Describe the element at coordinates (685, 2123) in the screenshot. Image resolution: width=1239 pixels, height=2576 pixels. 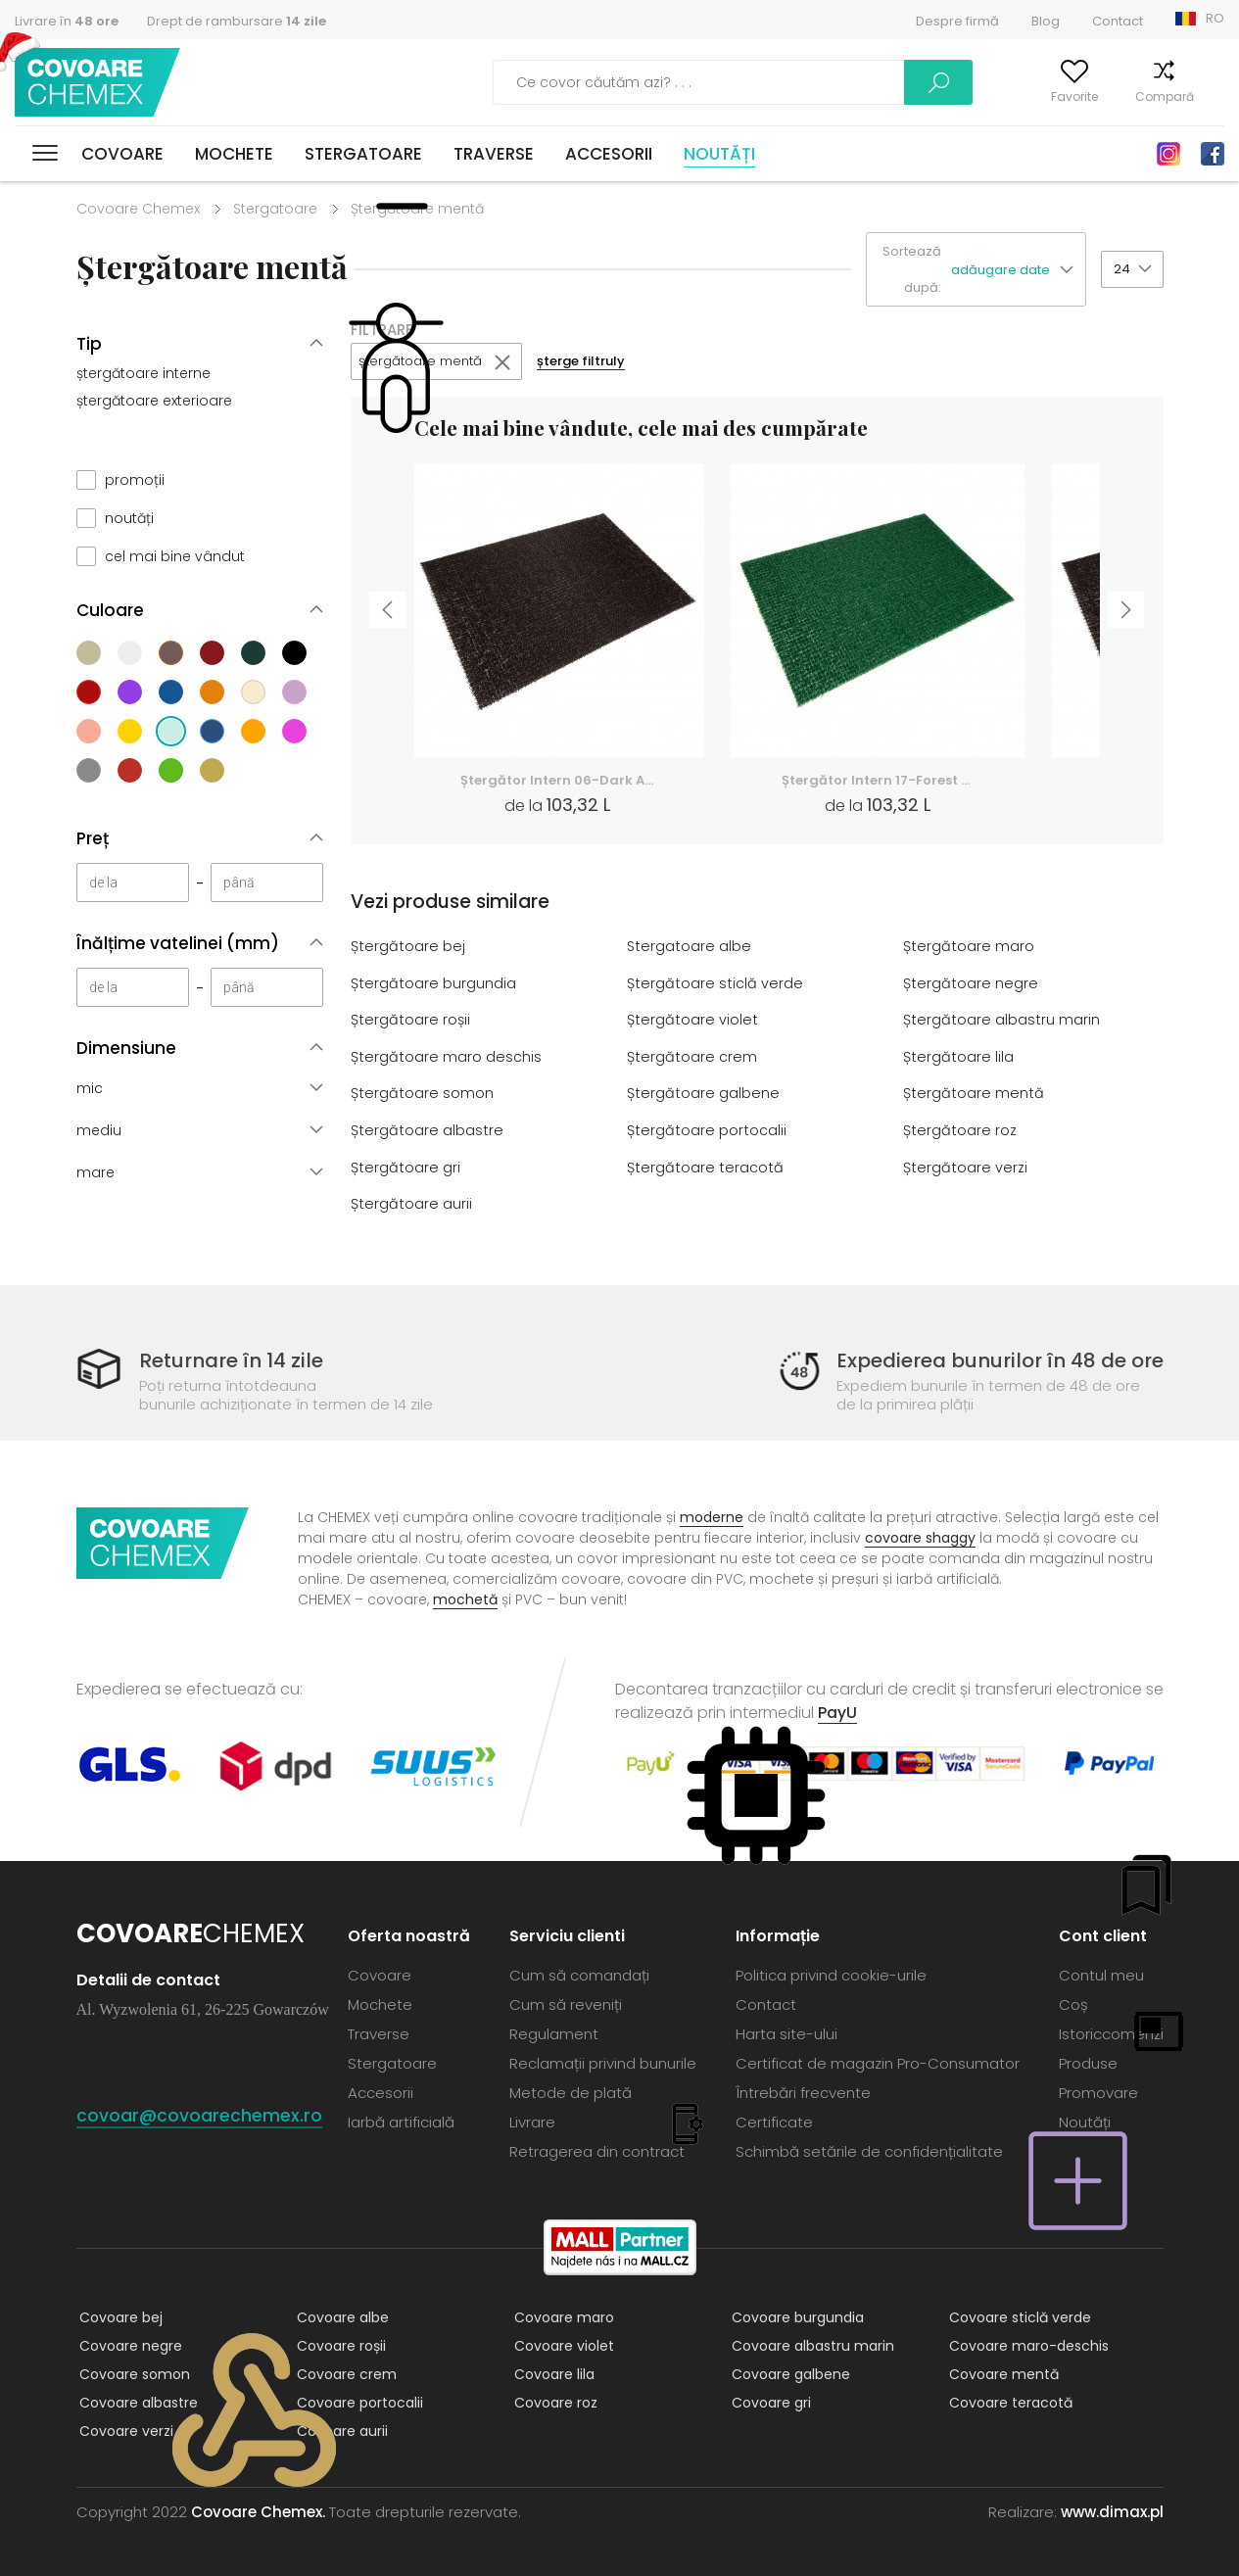
I see `access app settings` at that location.